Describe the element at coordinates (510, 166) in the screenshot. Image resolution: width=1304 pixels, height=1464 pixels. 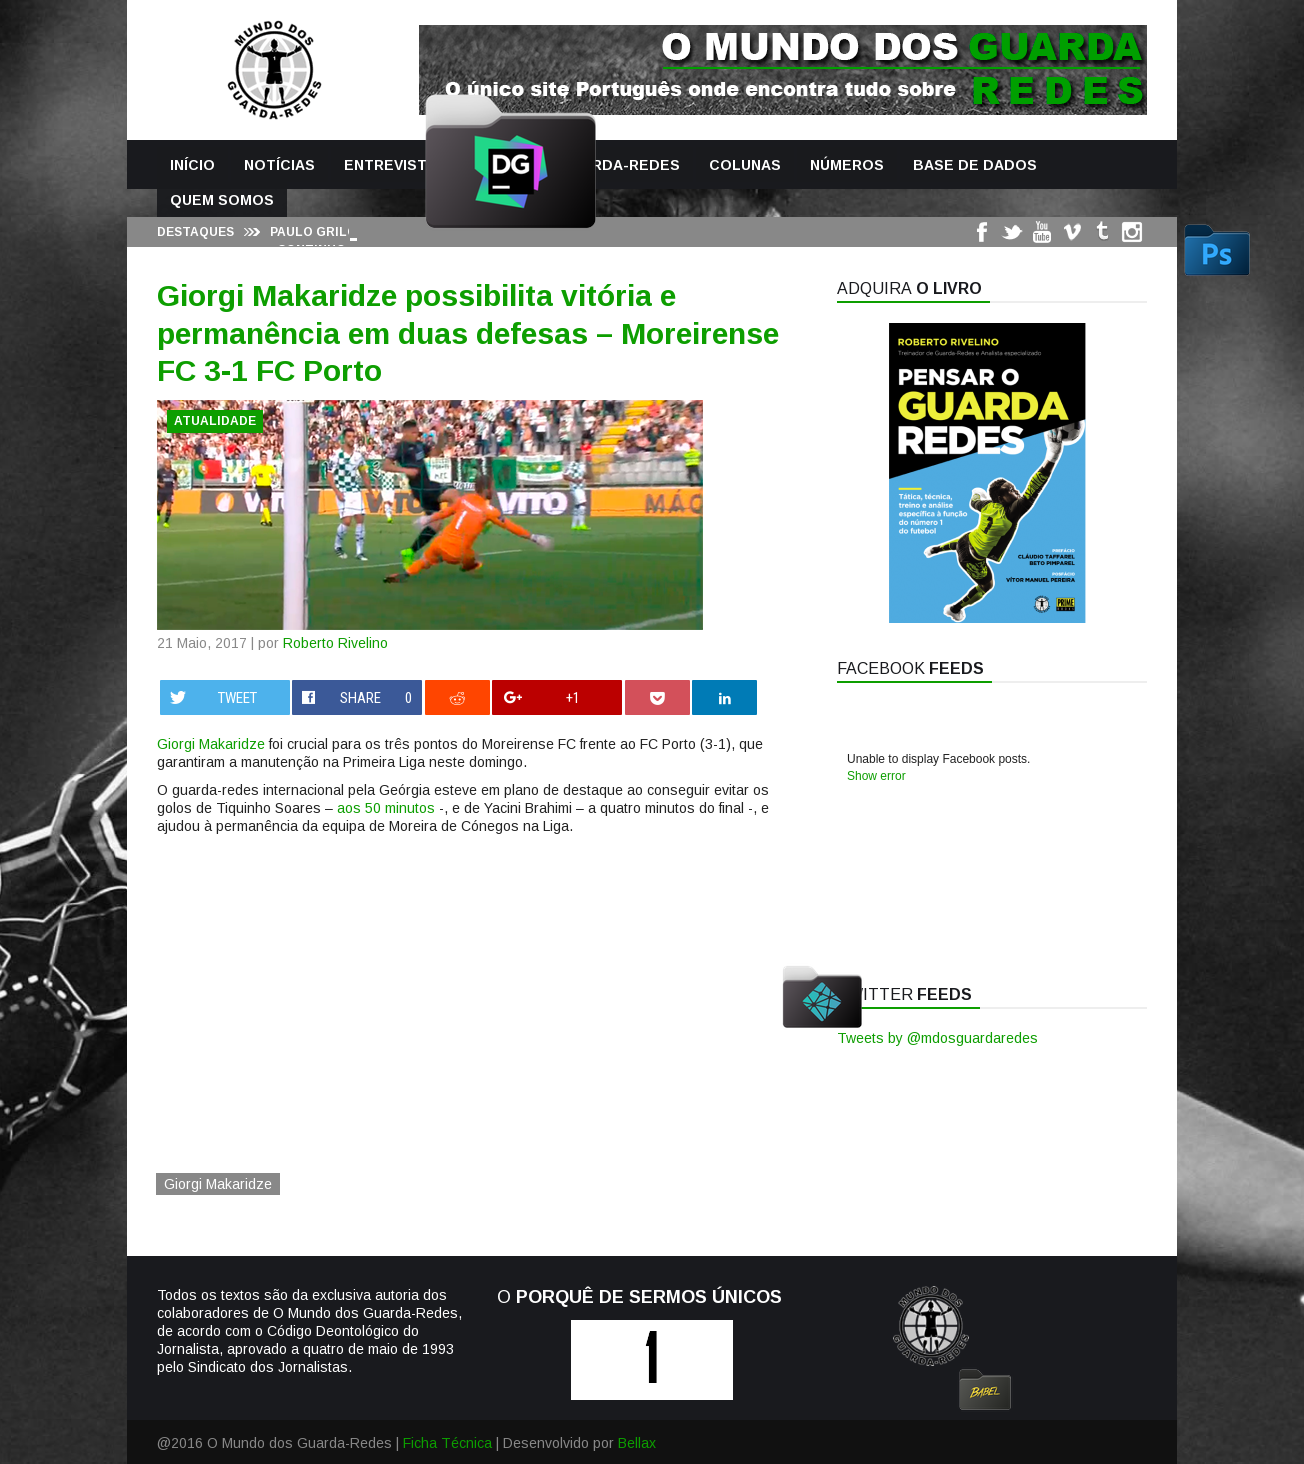
I see `open JetBrains DataGrip project folder` at that location.